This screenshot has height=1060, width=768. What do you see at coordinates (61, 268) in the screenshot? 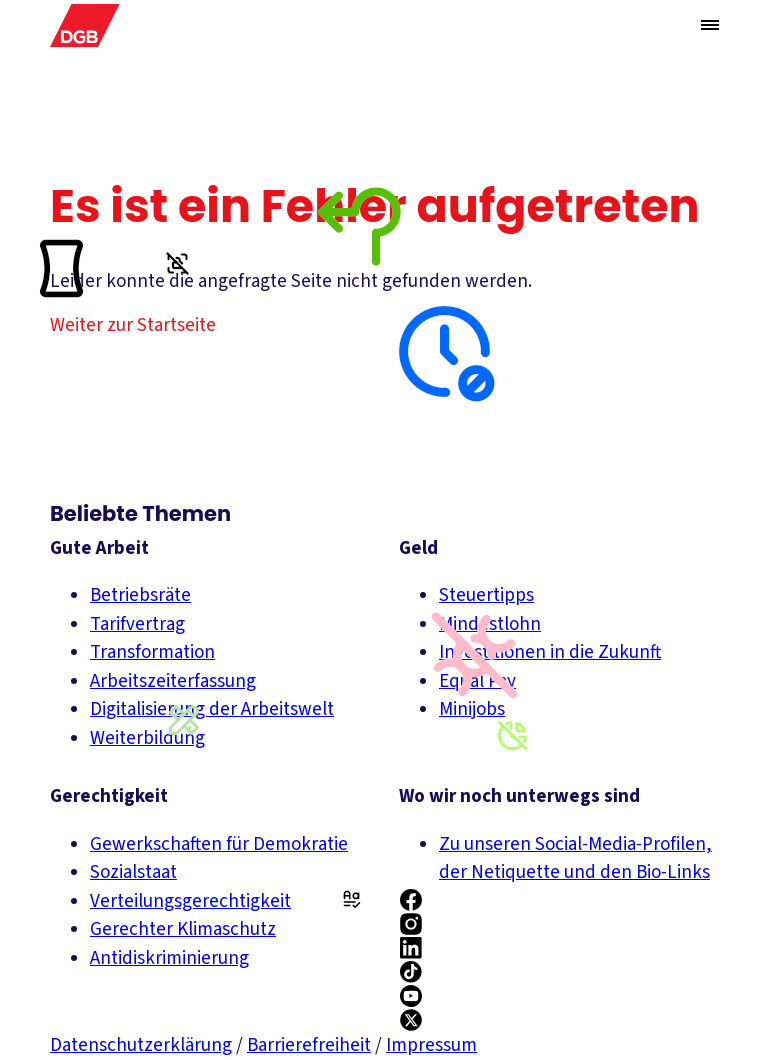
I see `switch to vertical panorama mode` at bounding box center [61, 268].